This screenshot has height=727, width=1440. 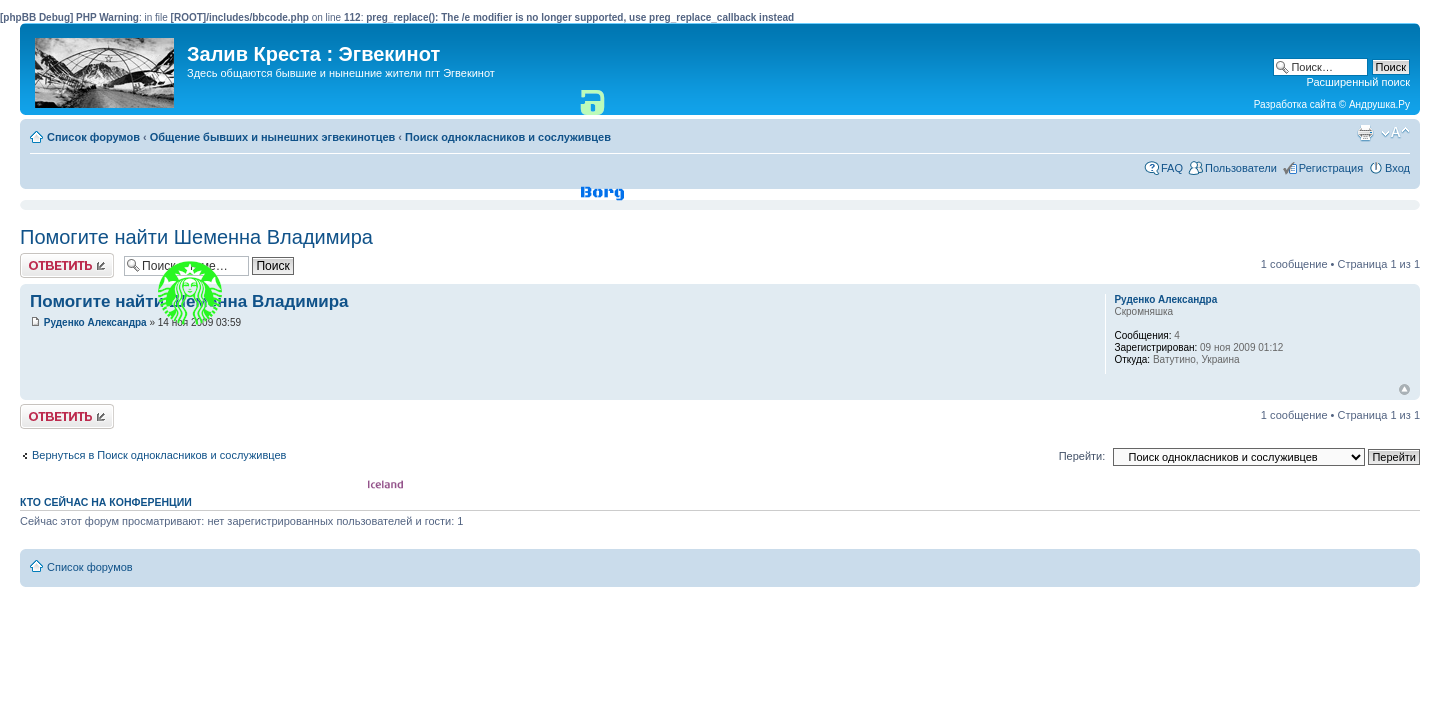 I want to click on Iceland grocery store brand logo, so click(x=385, y=484).